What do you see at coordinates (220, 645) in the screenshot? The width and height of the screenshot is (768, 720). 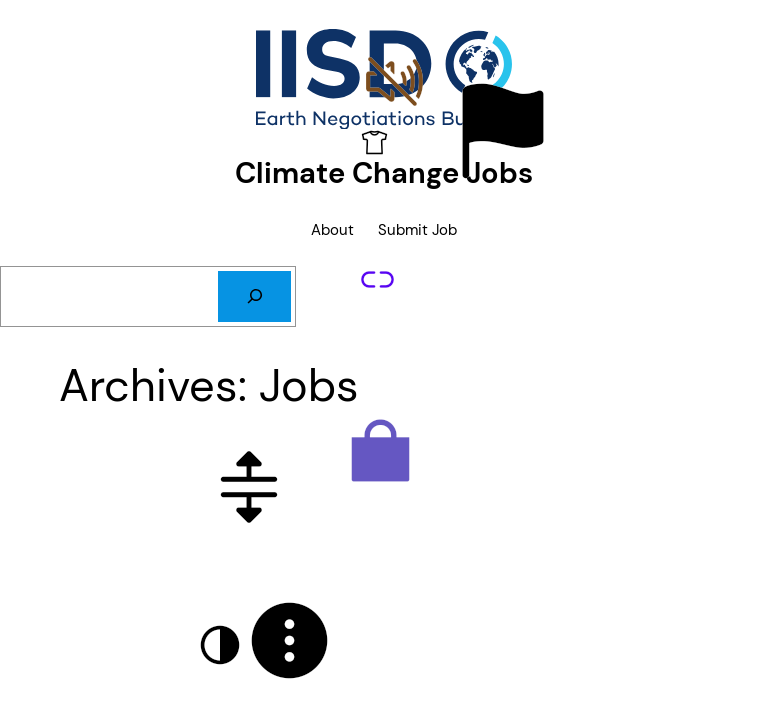 I see `adjust display contrast settings` at bounding box center [220, 645].